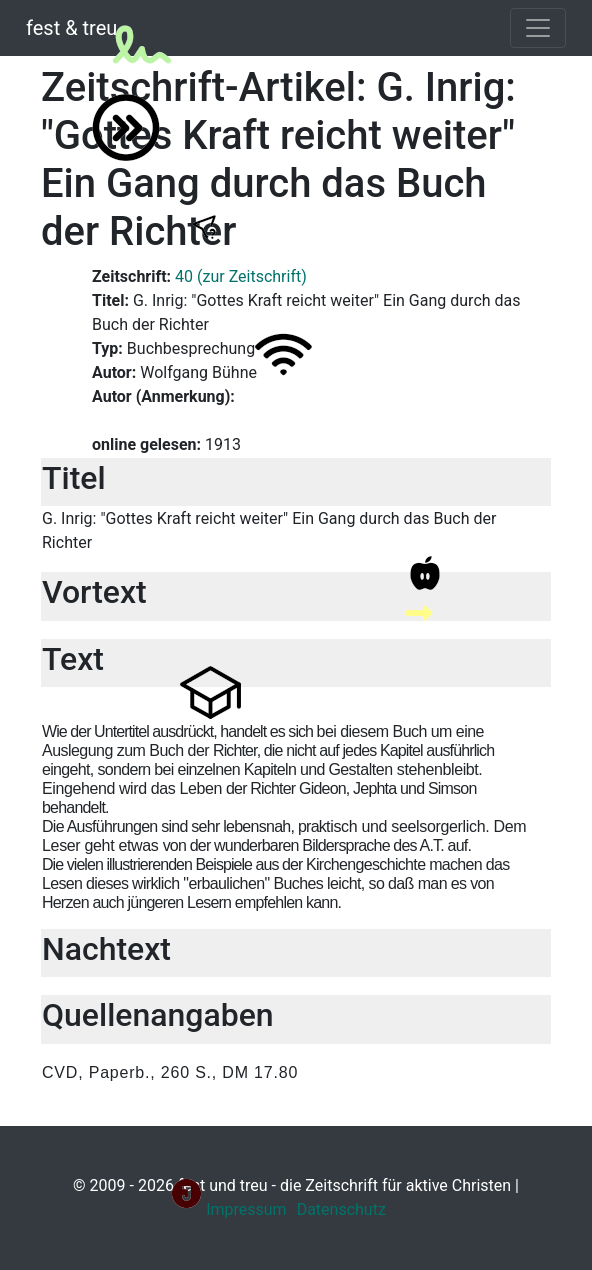  What do you see at coordinates (425, 573) in the screenshot?
I see `access nutrition information` at bounding box center [425, 573].